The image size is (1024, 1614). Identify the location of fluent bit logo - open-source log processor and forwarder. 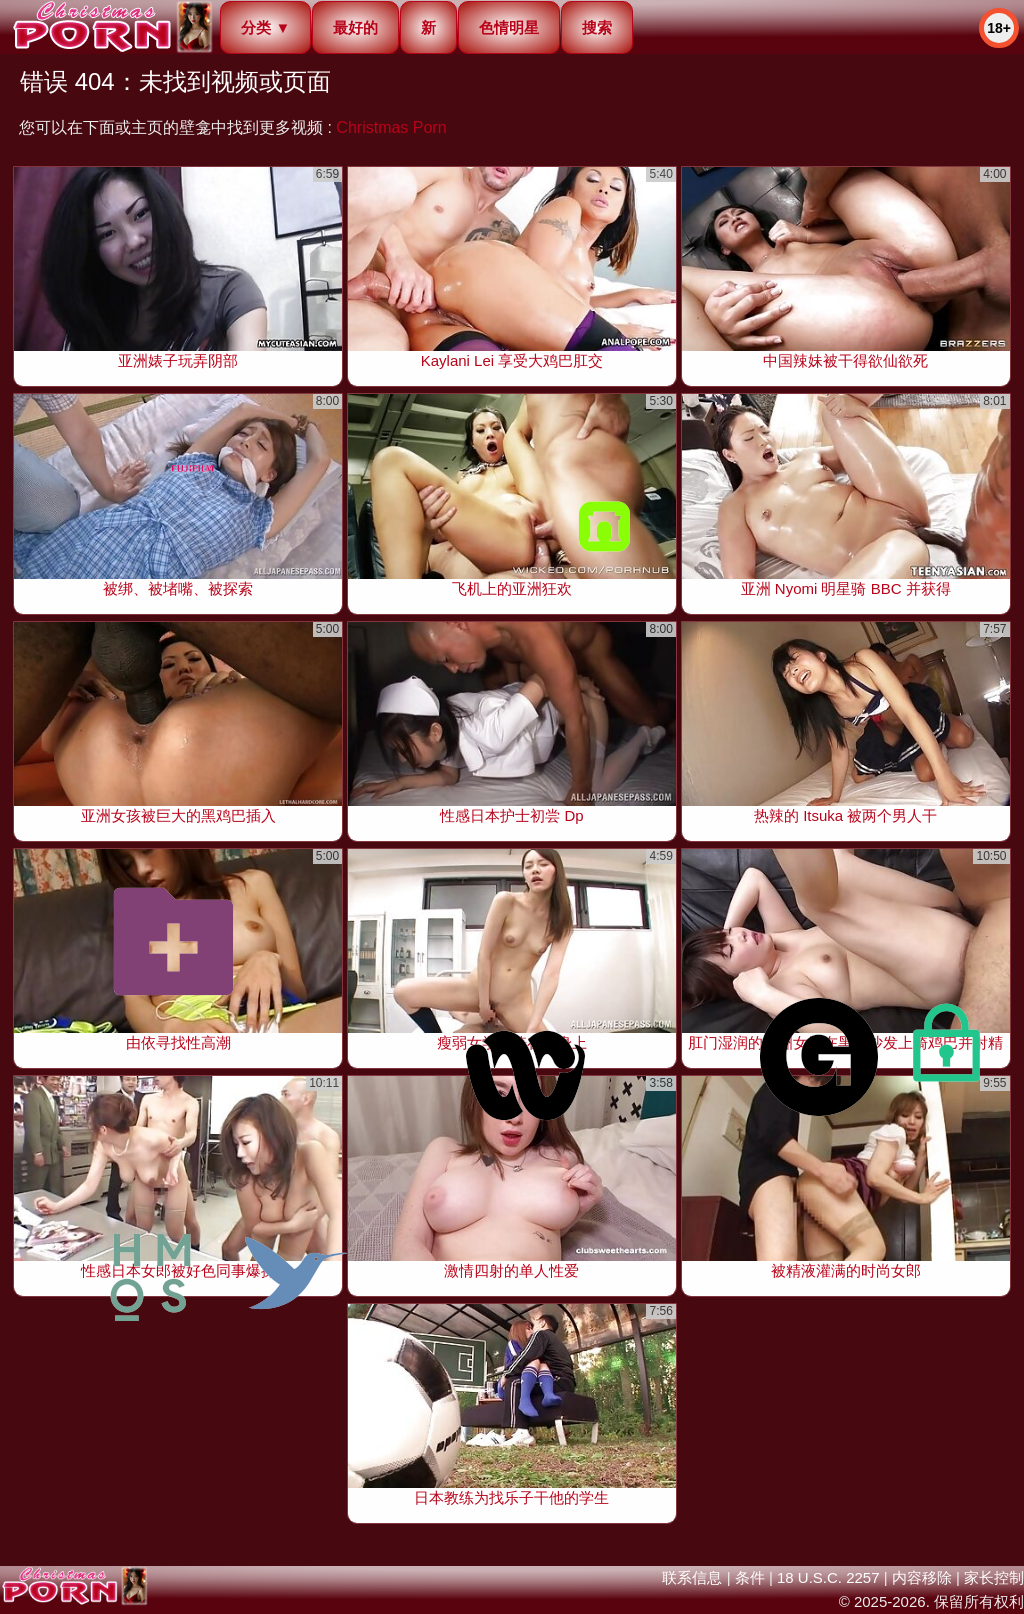
(296, 1273).